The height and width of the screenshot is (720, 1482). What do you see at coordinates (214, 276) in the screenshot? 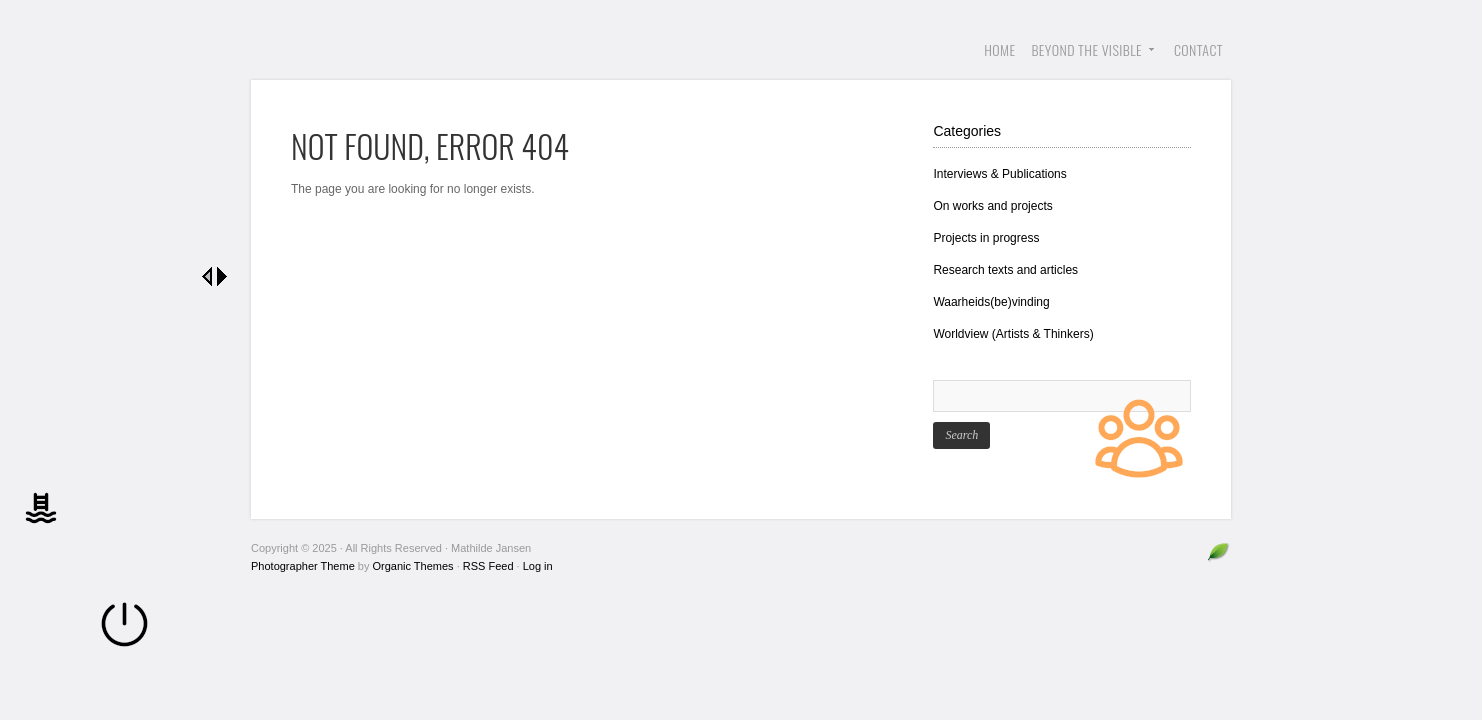
I see `switch to left panel or view` at bounding box center [214, 276].